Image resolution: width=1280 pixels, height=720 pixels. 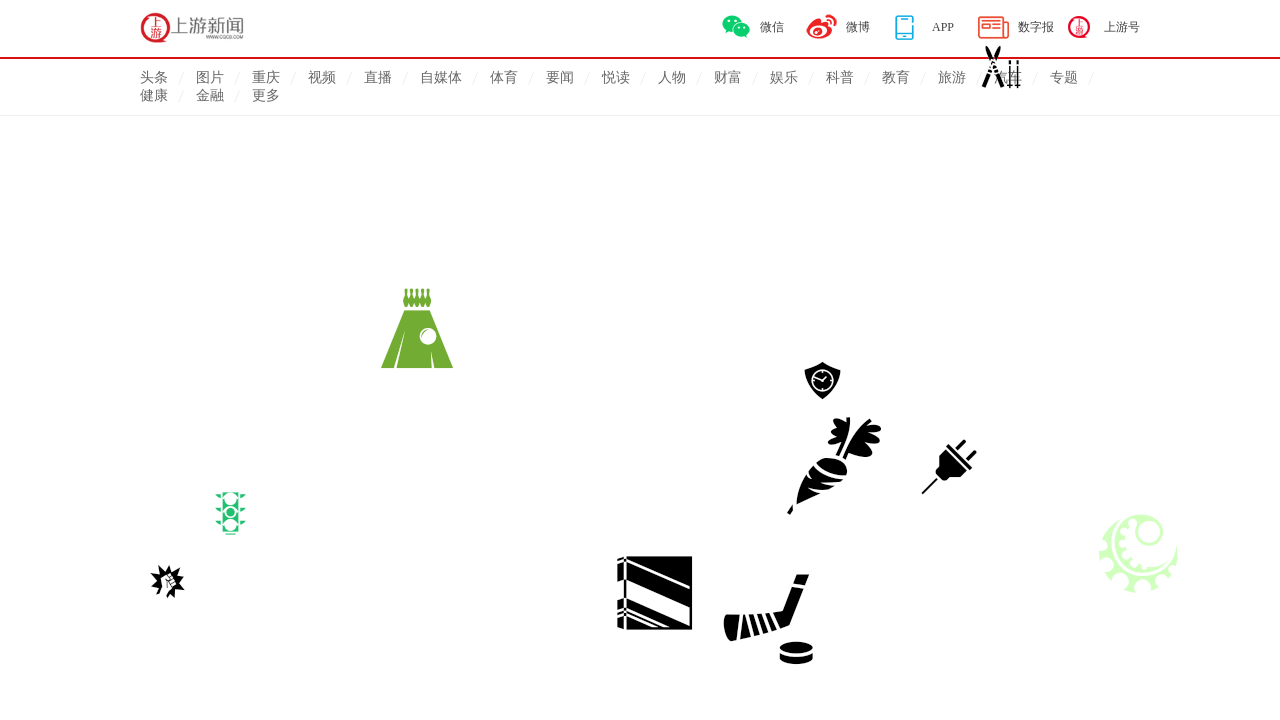 What do you see at coordinates (1138, 553) in the screenshot?
I see `select crescent blade weapon in game inventory` at bounding box center [1138, 553].